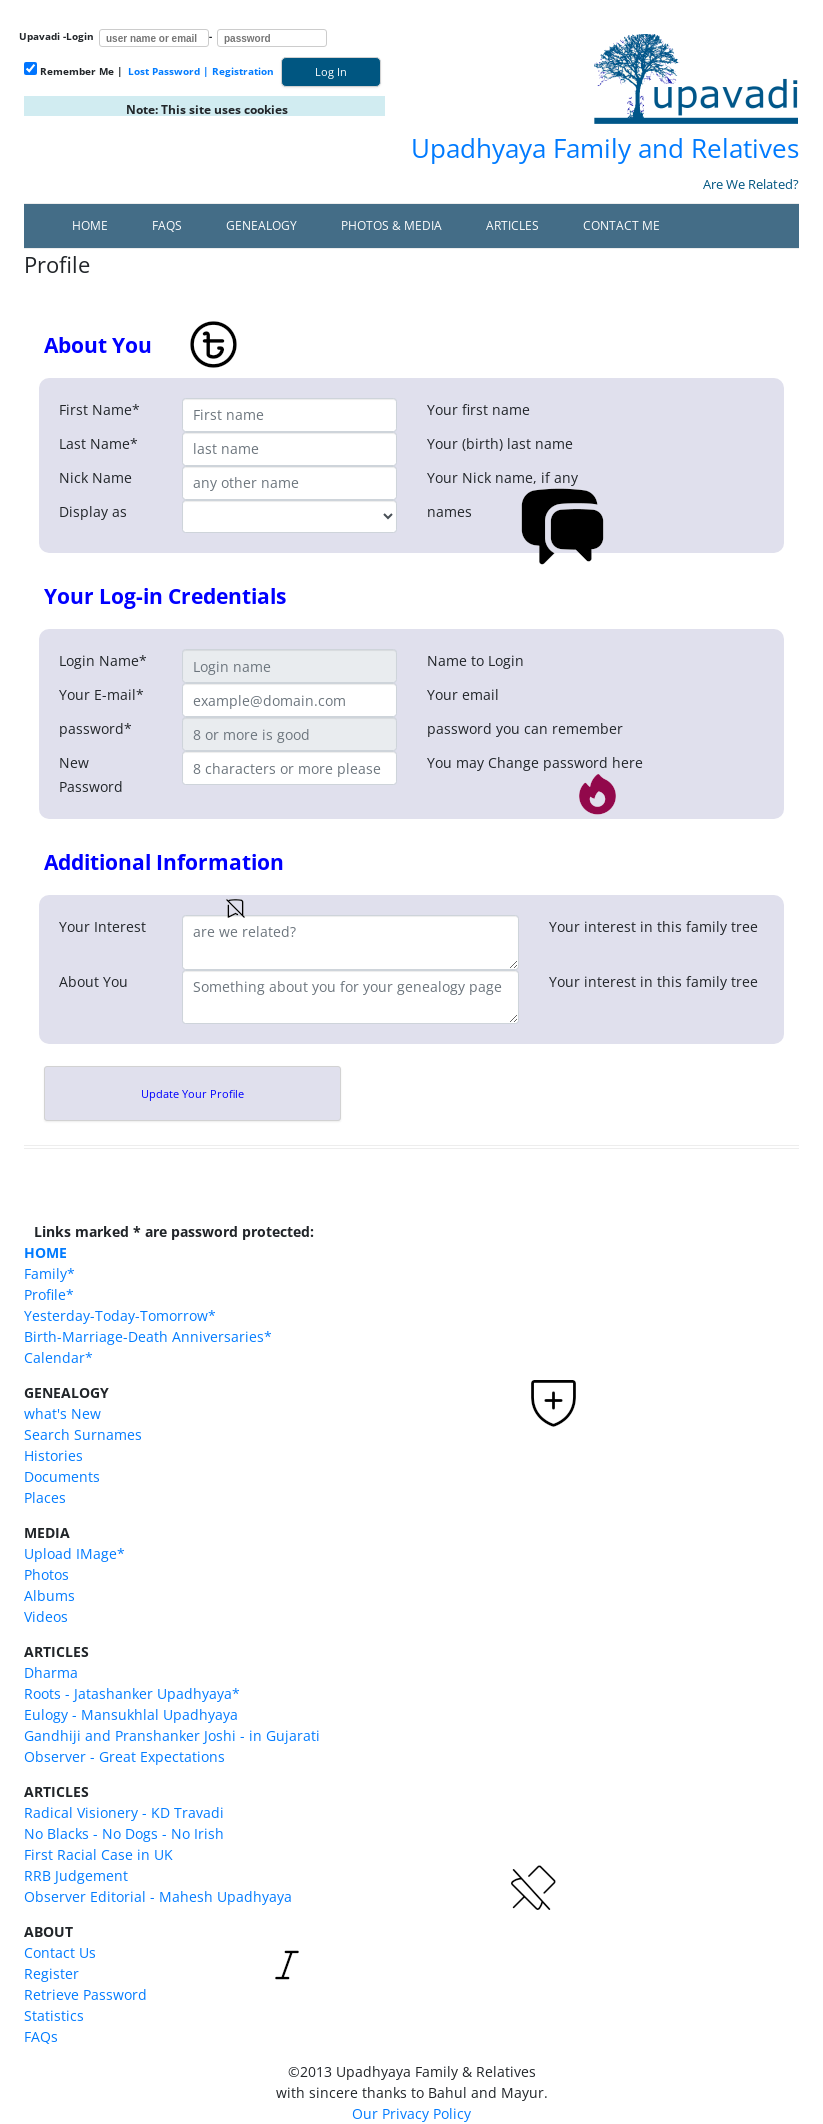  Describe the element at coordinates (562, 526) in the screenshot. I see `open messaging or chat` at that location.